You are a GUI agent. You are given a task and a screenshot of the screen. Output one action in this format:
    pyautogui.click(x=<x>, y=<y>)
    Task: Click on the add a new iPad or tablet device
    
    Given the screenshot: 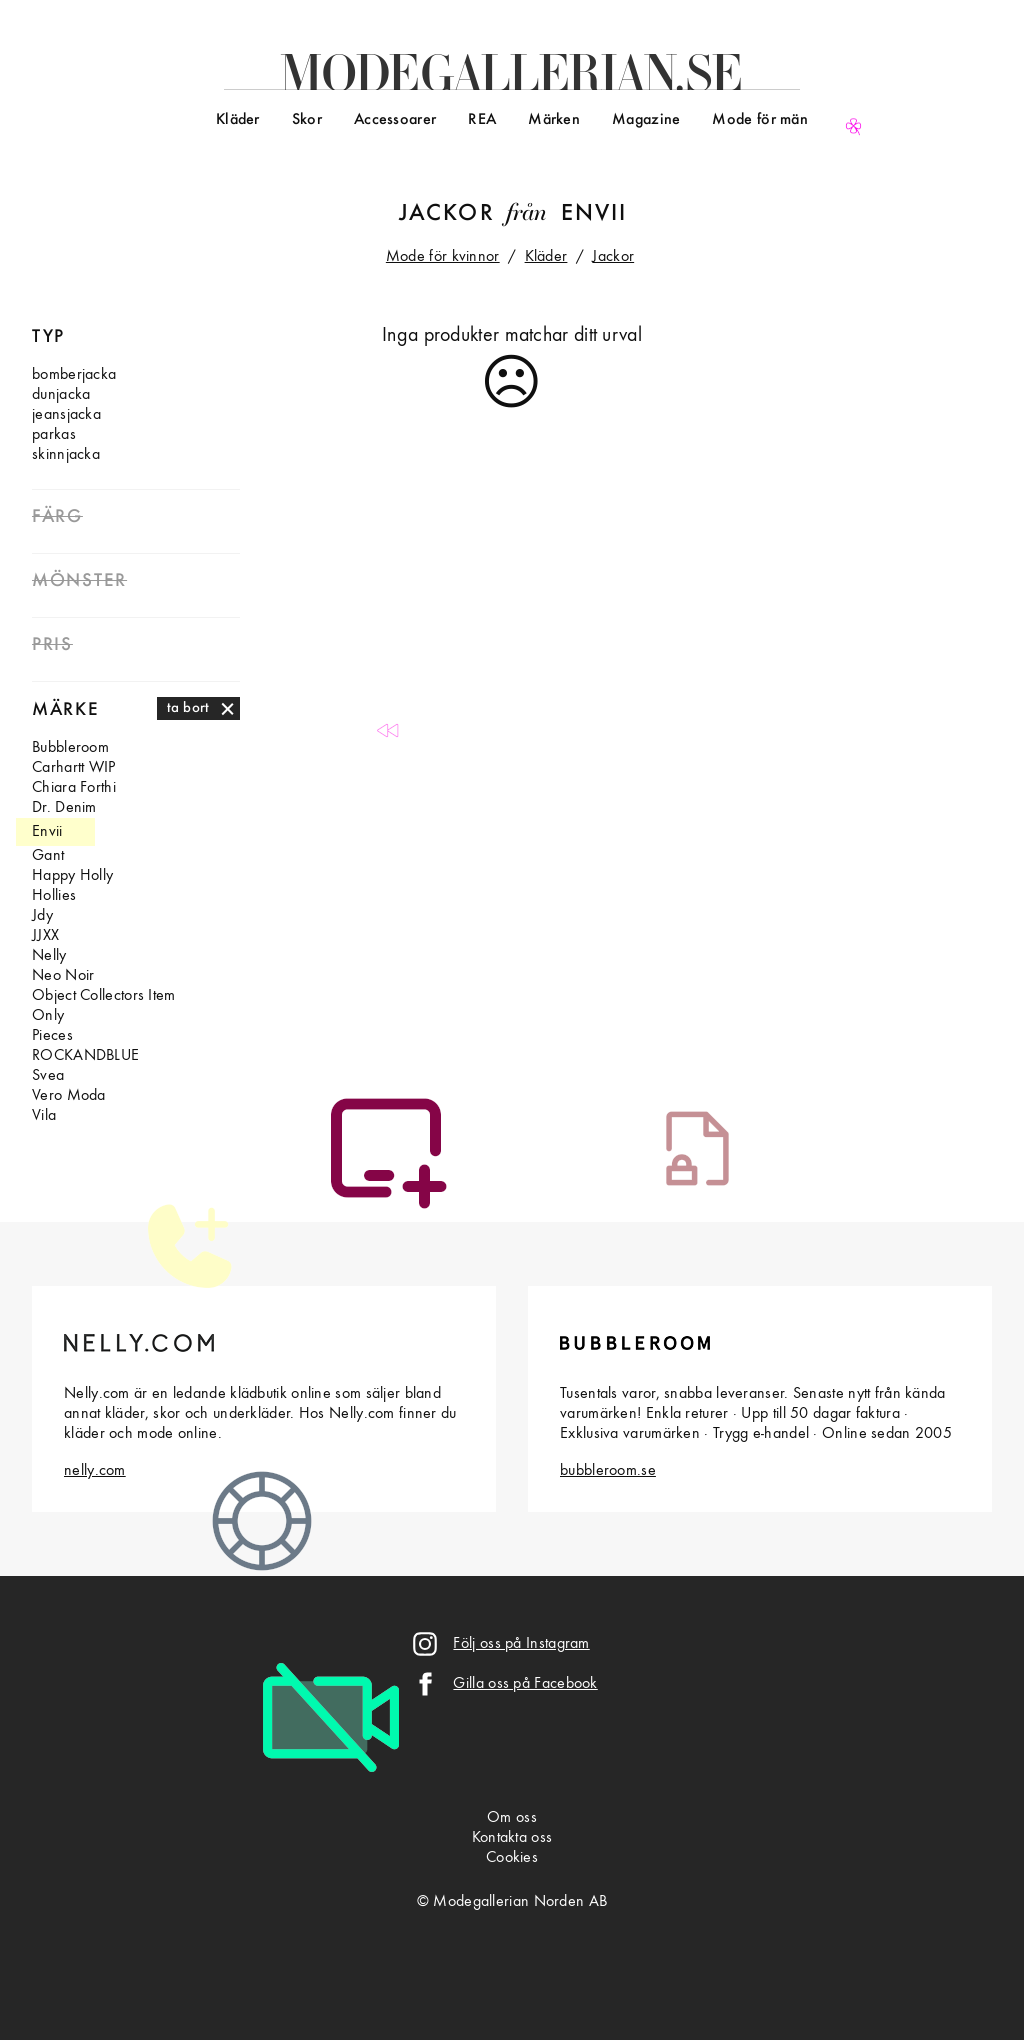 What is the action you would take?
    pyautogui.click(x=386, y=1148)
    